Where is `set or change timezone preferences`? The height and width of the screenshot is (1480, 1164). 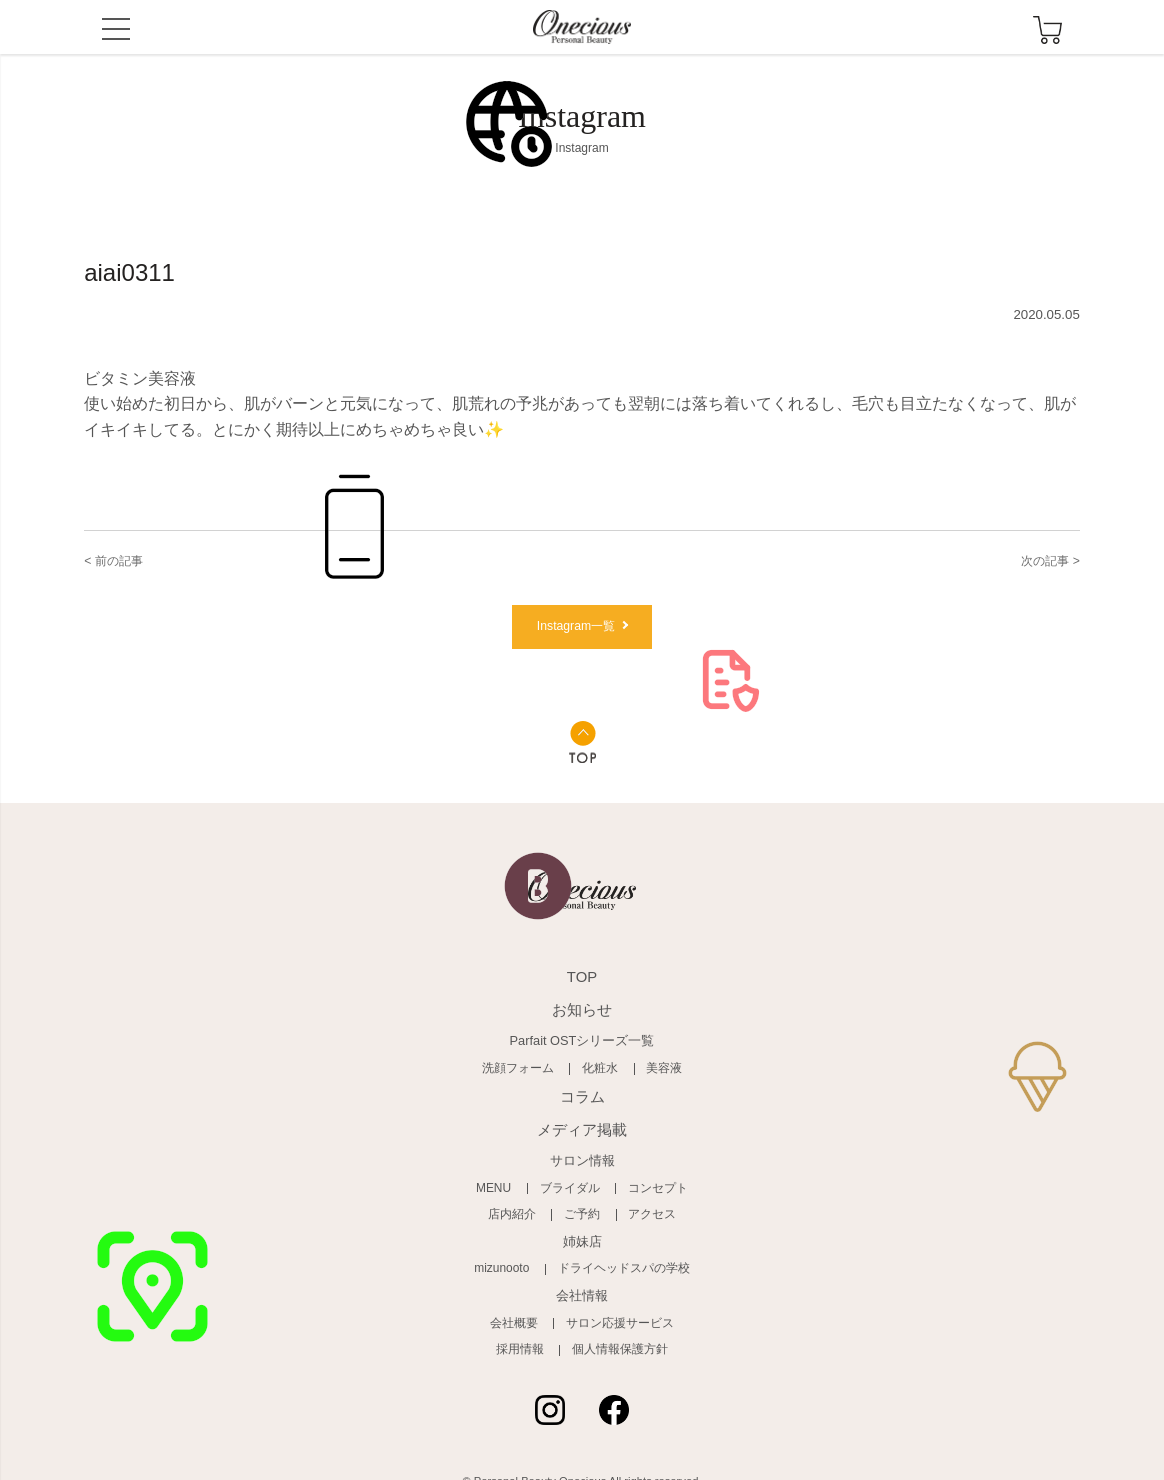 set or change timezone preferences is located at coordinates (507, 122).